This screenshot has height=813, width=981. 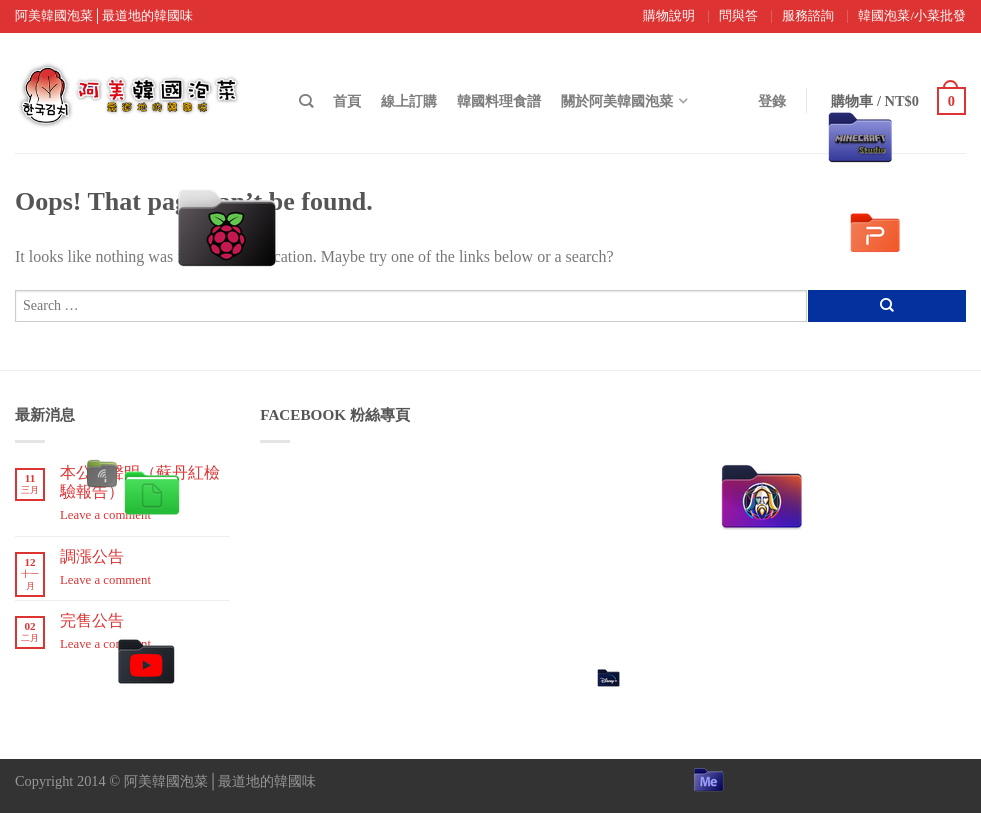 What do you see at coordinates (875, 234) in the screenshot?
I see `open folder containing WPS presentation files` at bounding box center [875, 234].